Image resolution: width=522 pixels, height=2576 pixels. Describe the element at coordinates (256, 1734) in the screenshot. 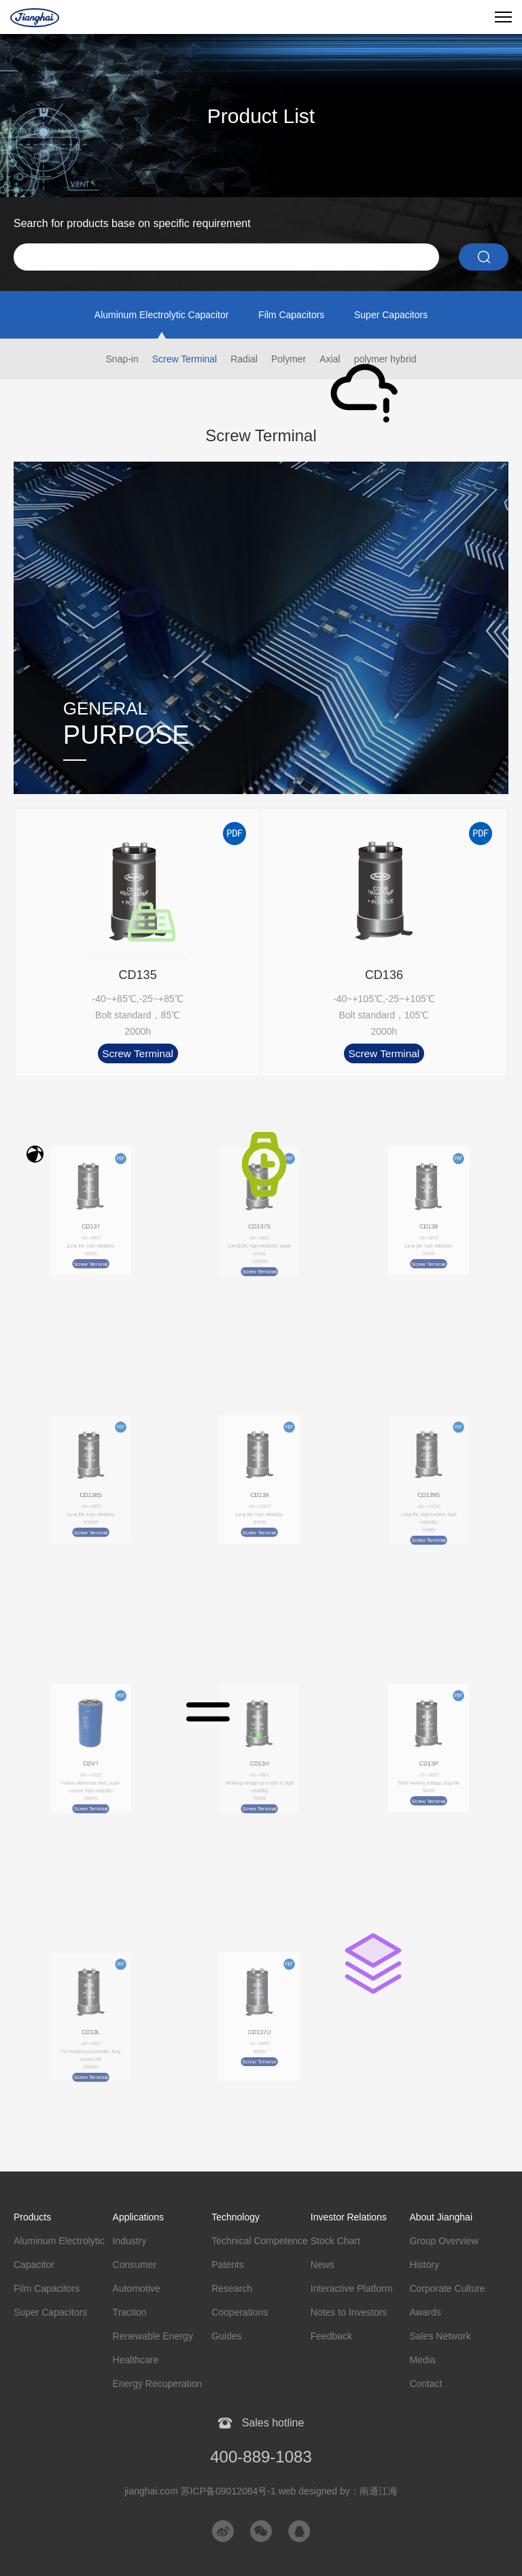

I see `toggle a setting on` at that location.